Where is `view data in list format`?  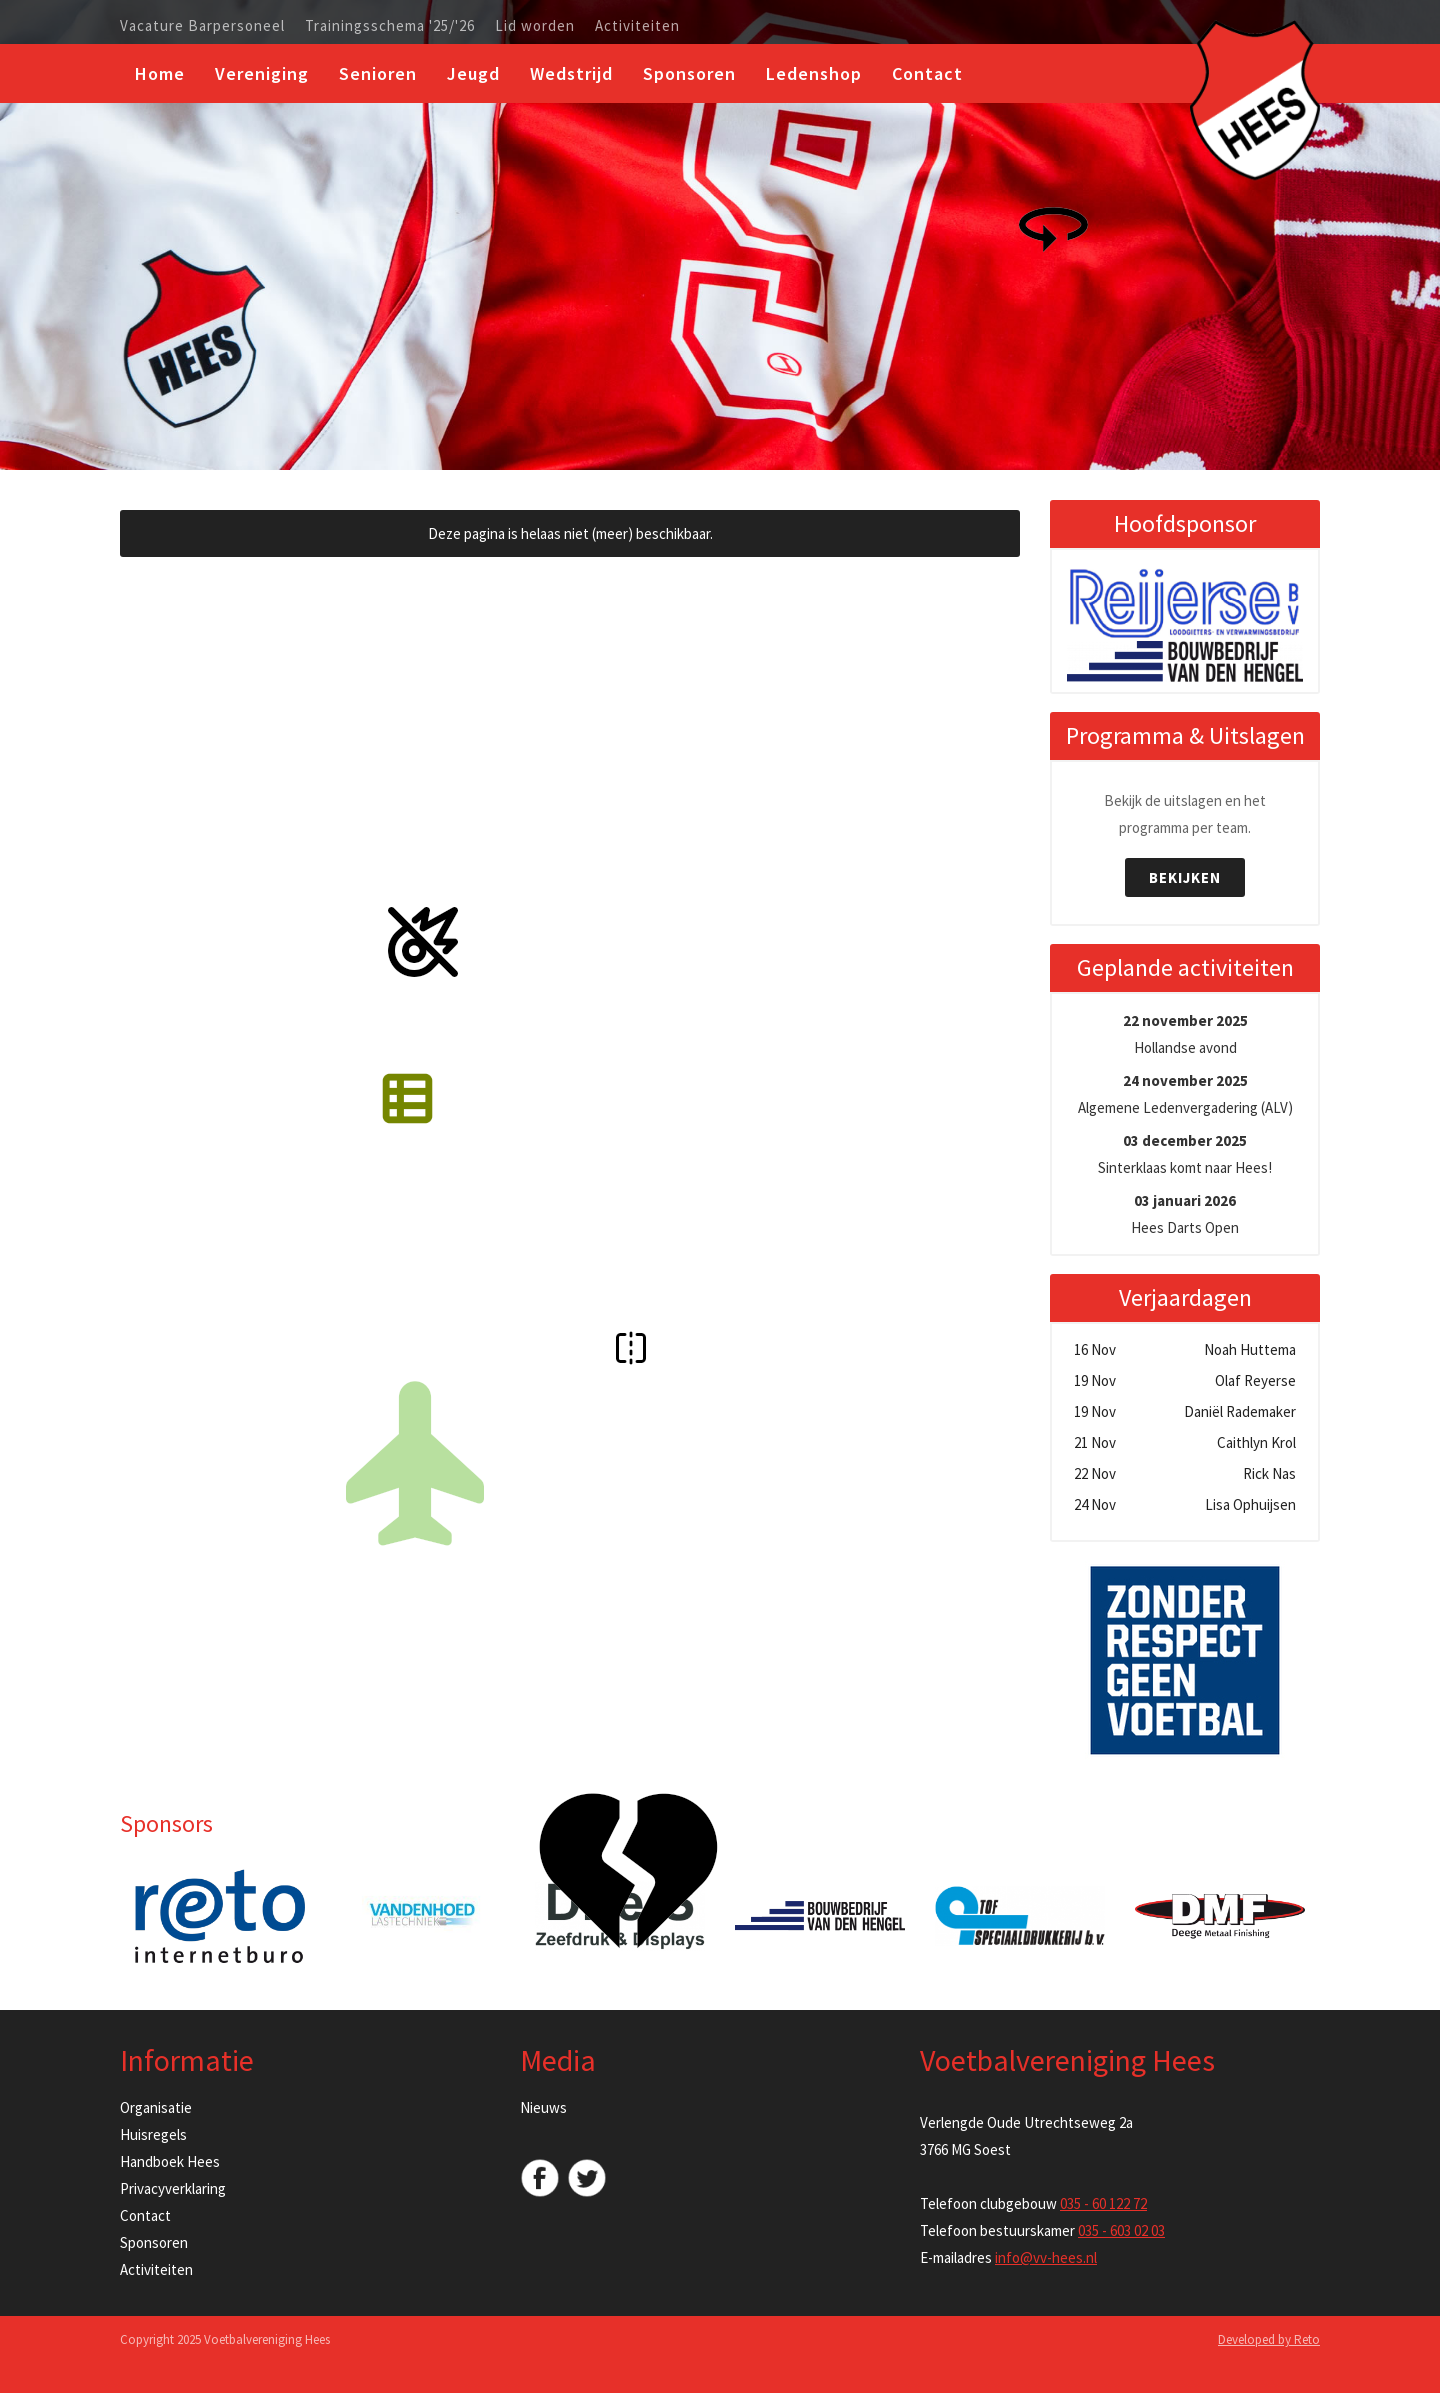
view data in list format is located at coordinates (407, 1098).